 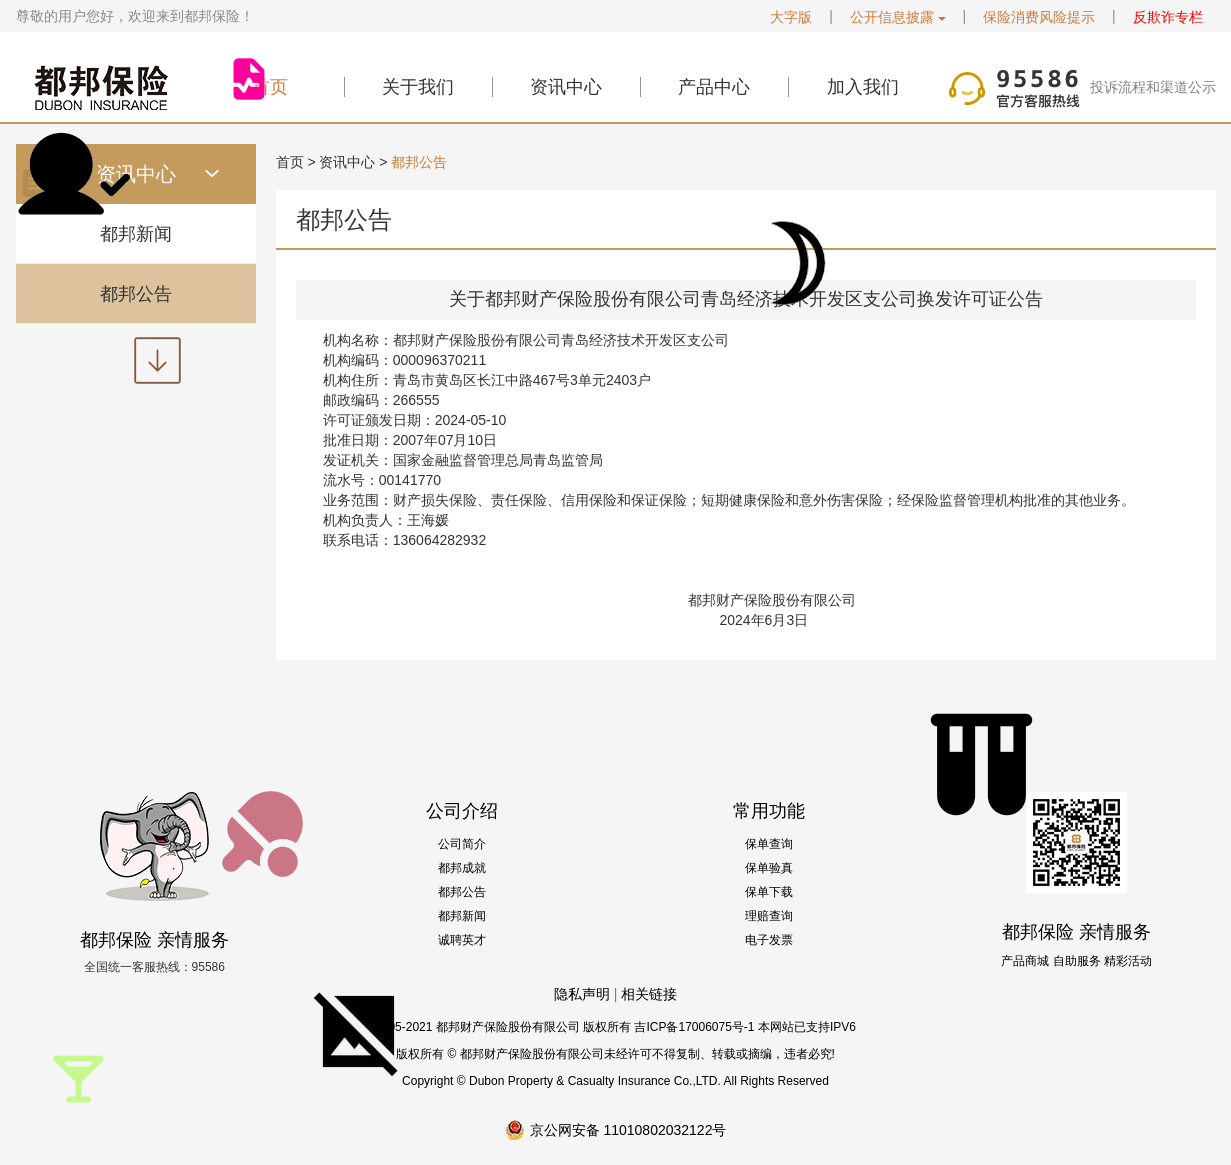 What do you see at coordinates (157, 360) in the screenshot?
I see `download file or content` at bounding box center [157, 360].